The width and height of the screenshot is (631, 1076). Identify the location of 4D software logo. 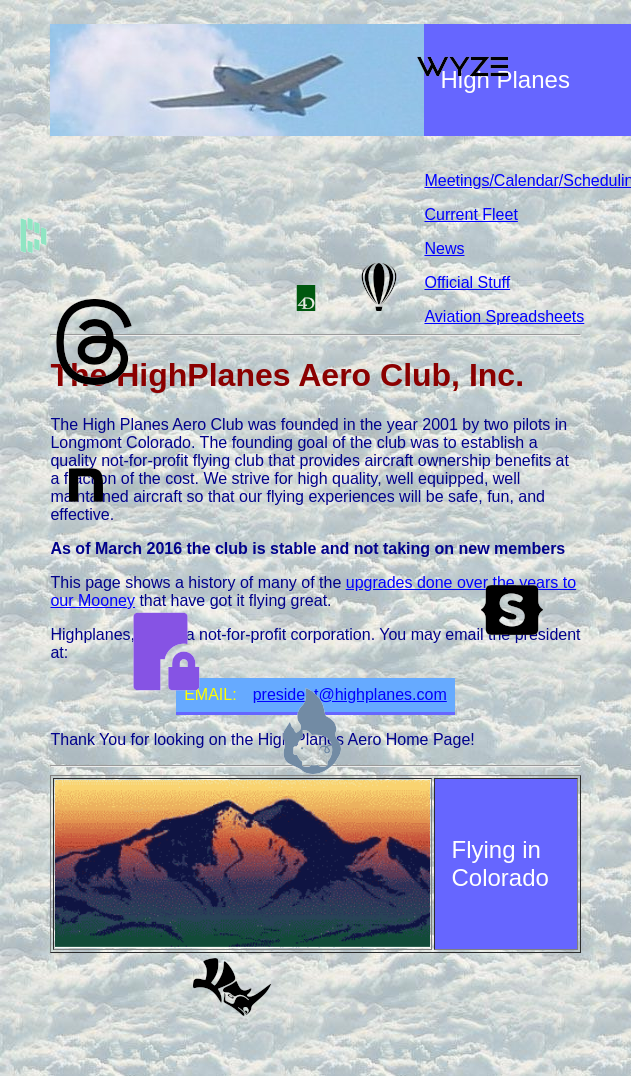
(306, 298).